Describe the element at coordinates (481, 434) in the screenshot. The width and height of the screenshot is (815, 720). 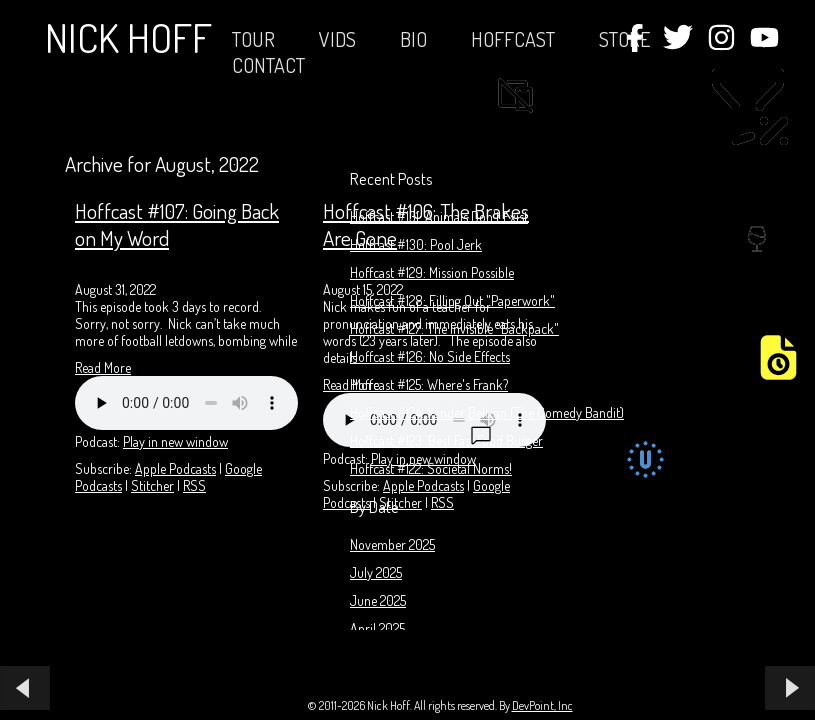
I see `open chat or messaging` at that location.